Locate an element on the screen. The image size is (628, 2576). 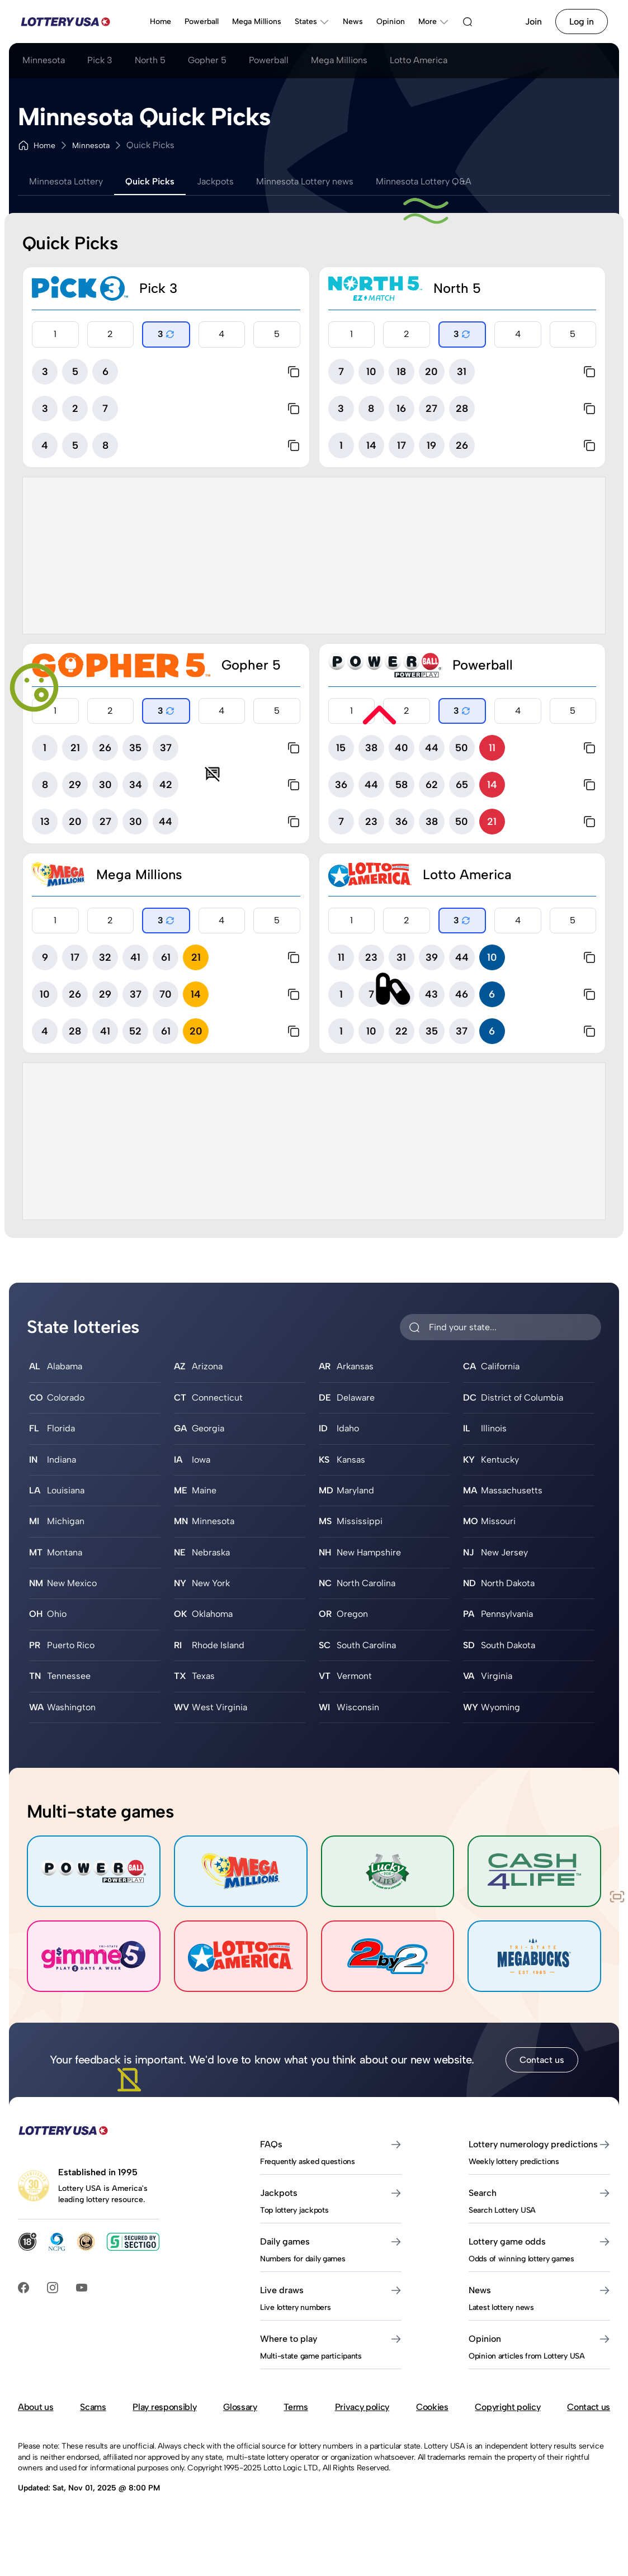
mute or disable speaker notes is located at coordinates (213, 774).